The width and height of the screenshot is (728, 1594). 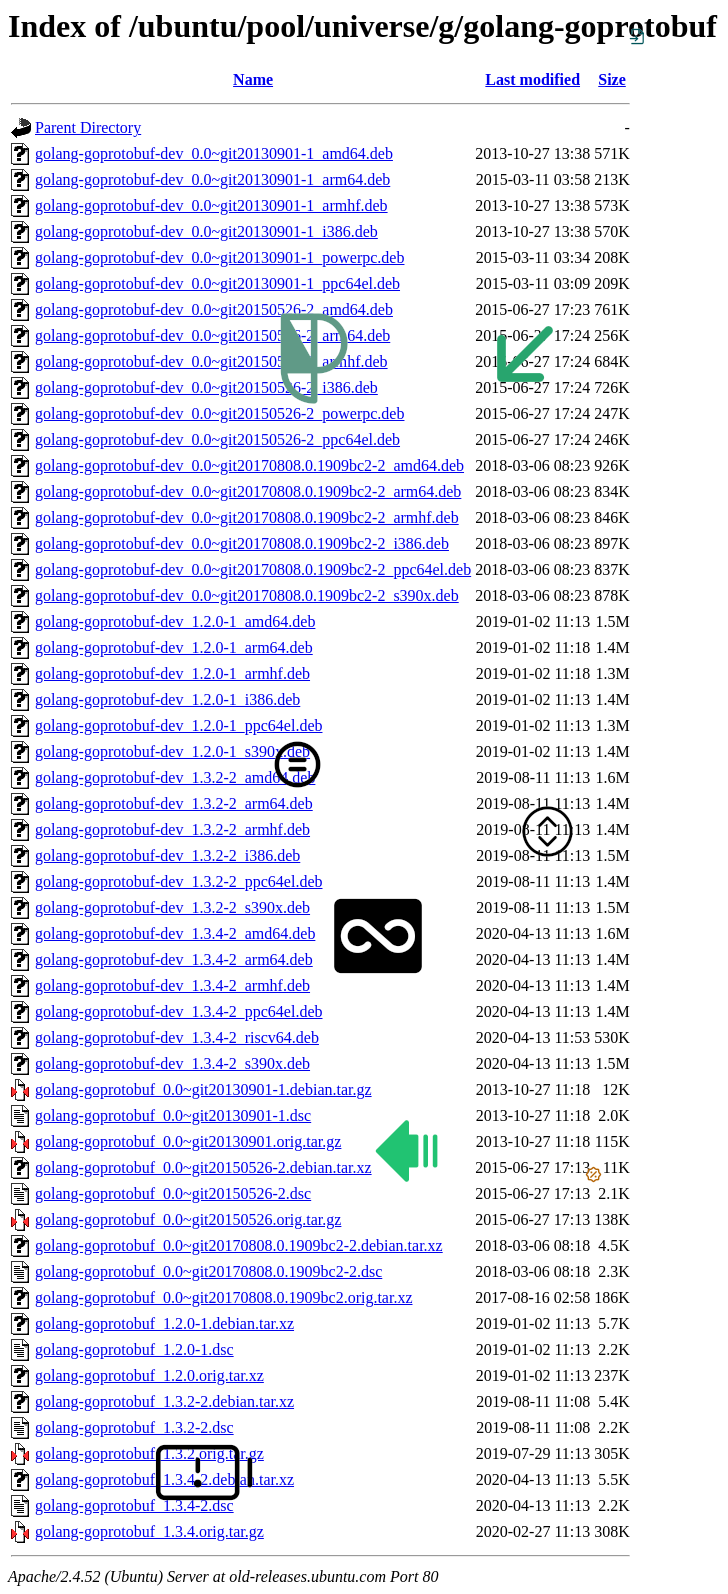 What do you see at coordinates (297, 764) in the screenshot?
I see `indicates no derivatives license restriction` at bounding box center [297, 764].